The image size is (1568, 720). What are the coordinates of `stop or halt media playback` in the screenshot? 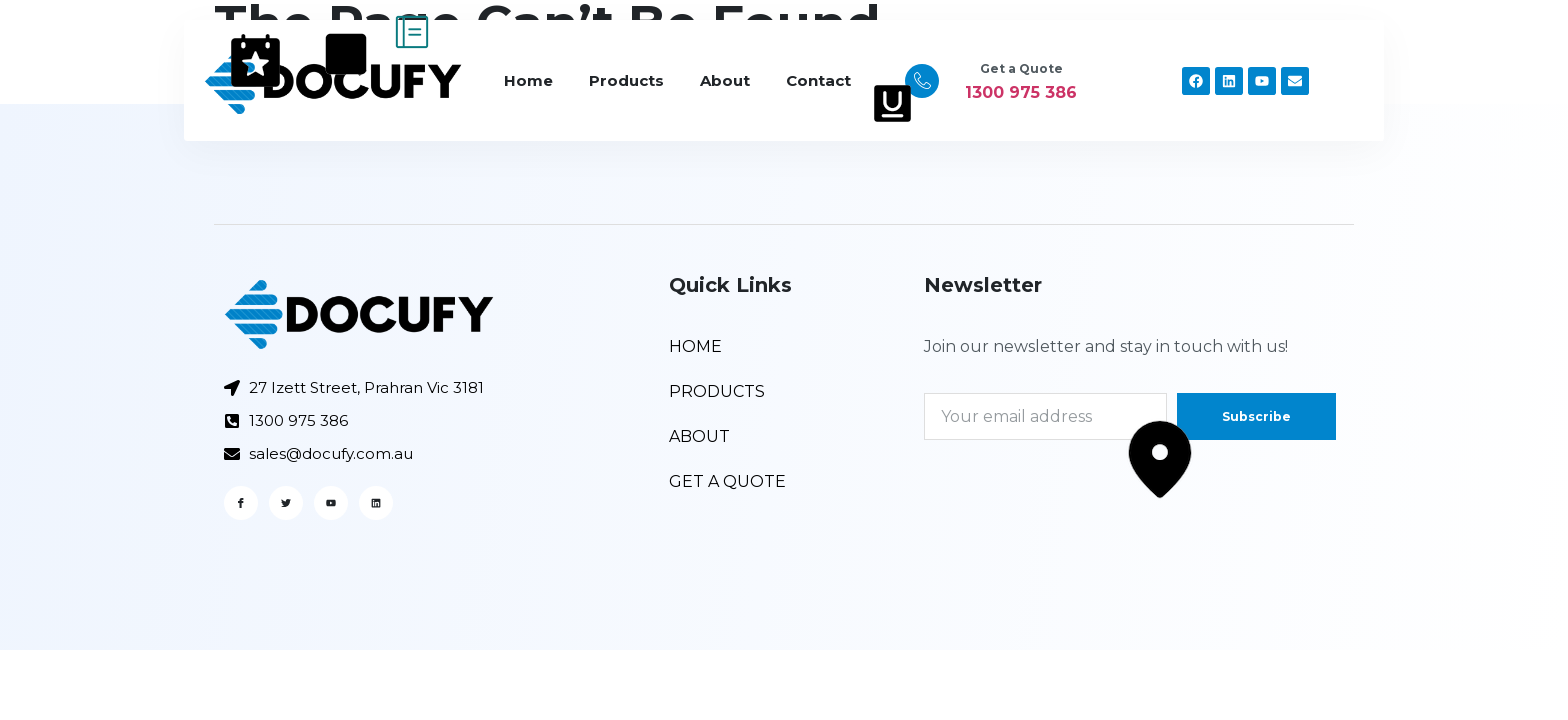 It's located at (346, 54).